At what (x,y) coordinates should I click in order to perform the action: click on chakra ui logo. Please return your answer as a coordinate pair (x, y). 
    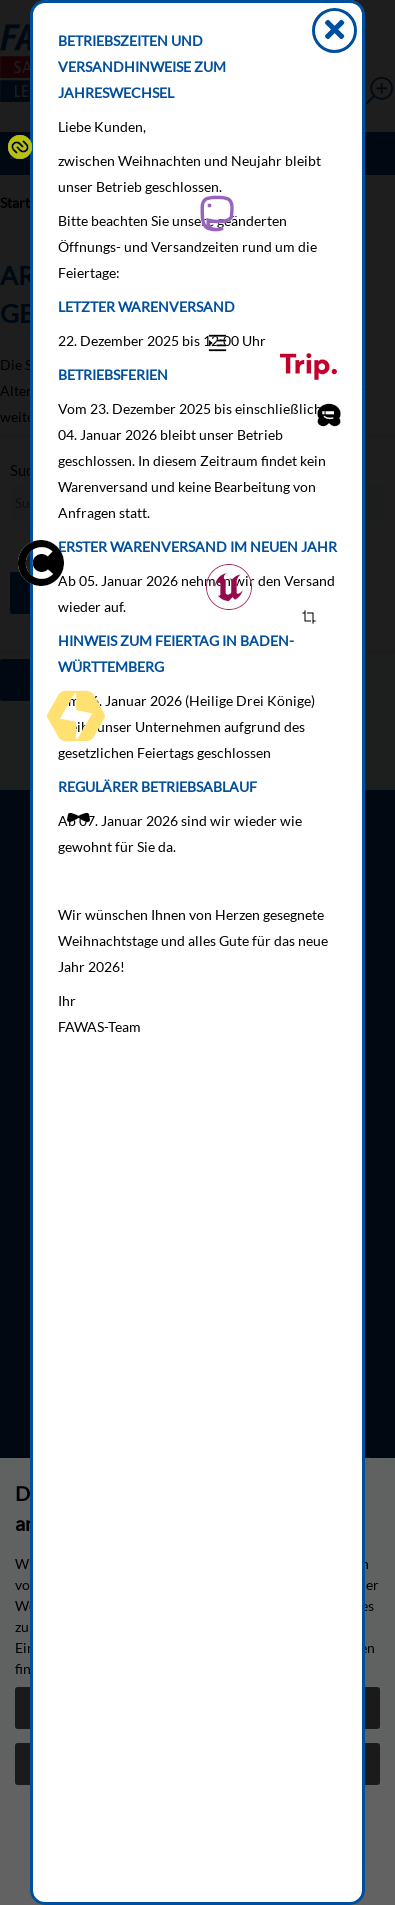
    Looking at the image, I should click on (76, 716).